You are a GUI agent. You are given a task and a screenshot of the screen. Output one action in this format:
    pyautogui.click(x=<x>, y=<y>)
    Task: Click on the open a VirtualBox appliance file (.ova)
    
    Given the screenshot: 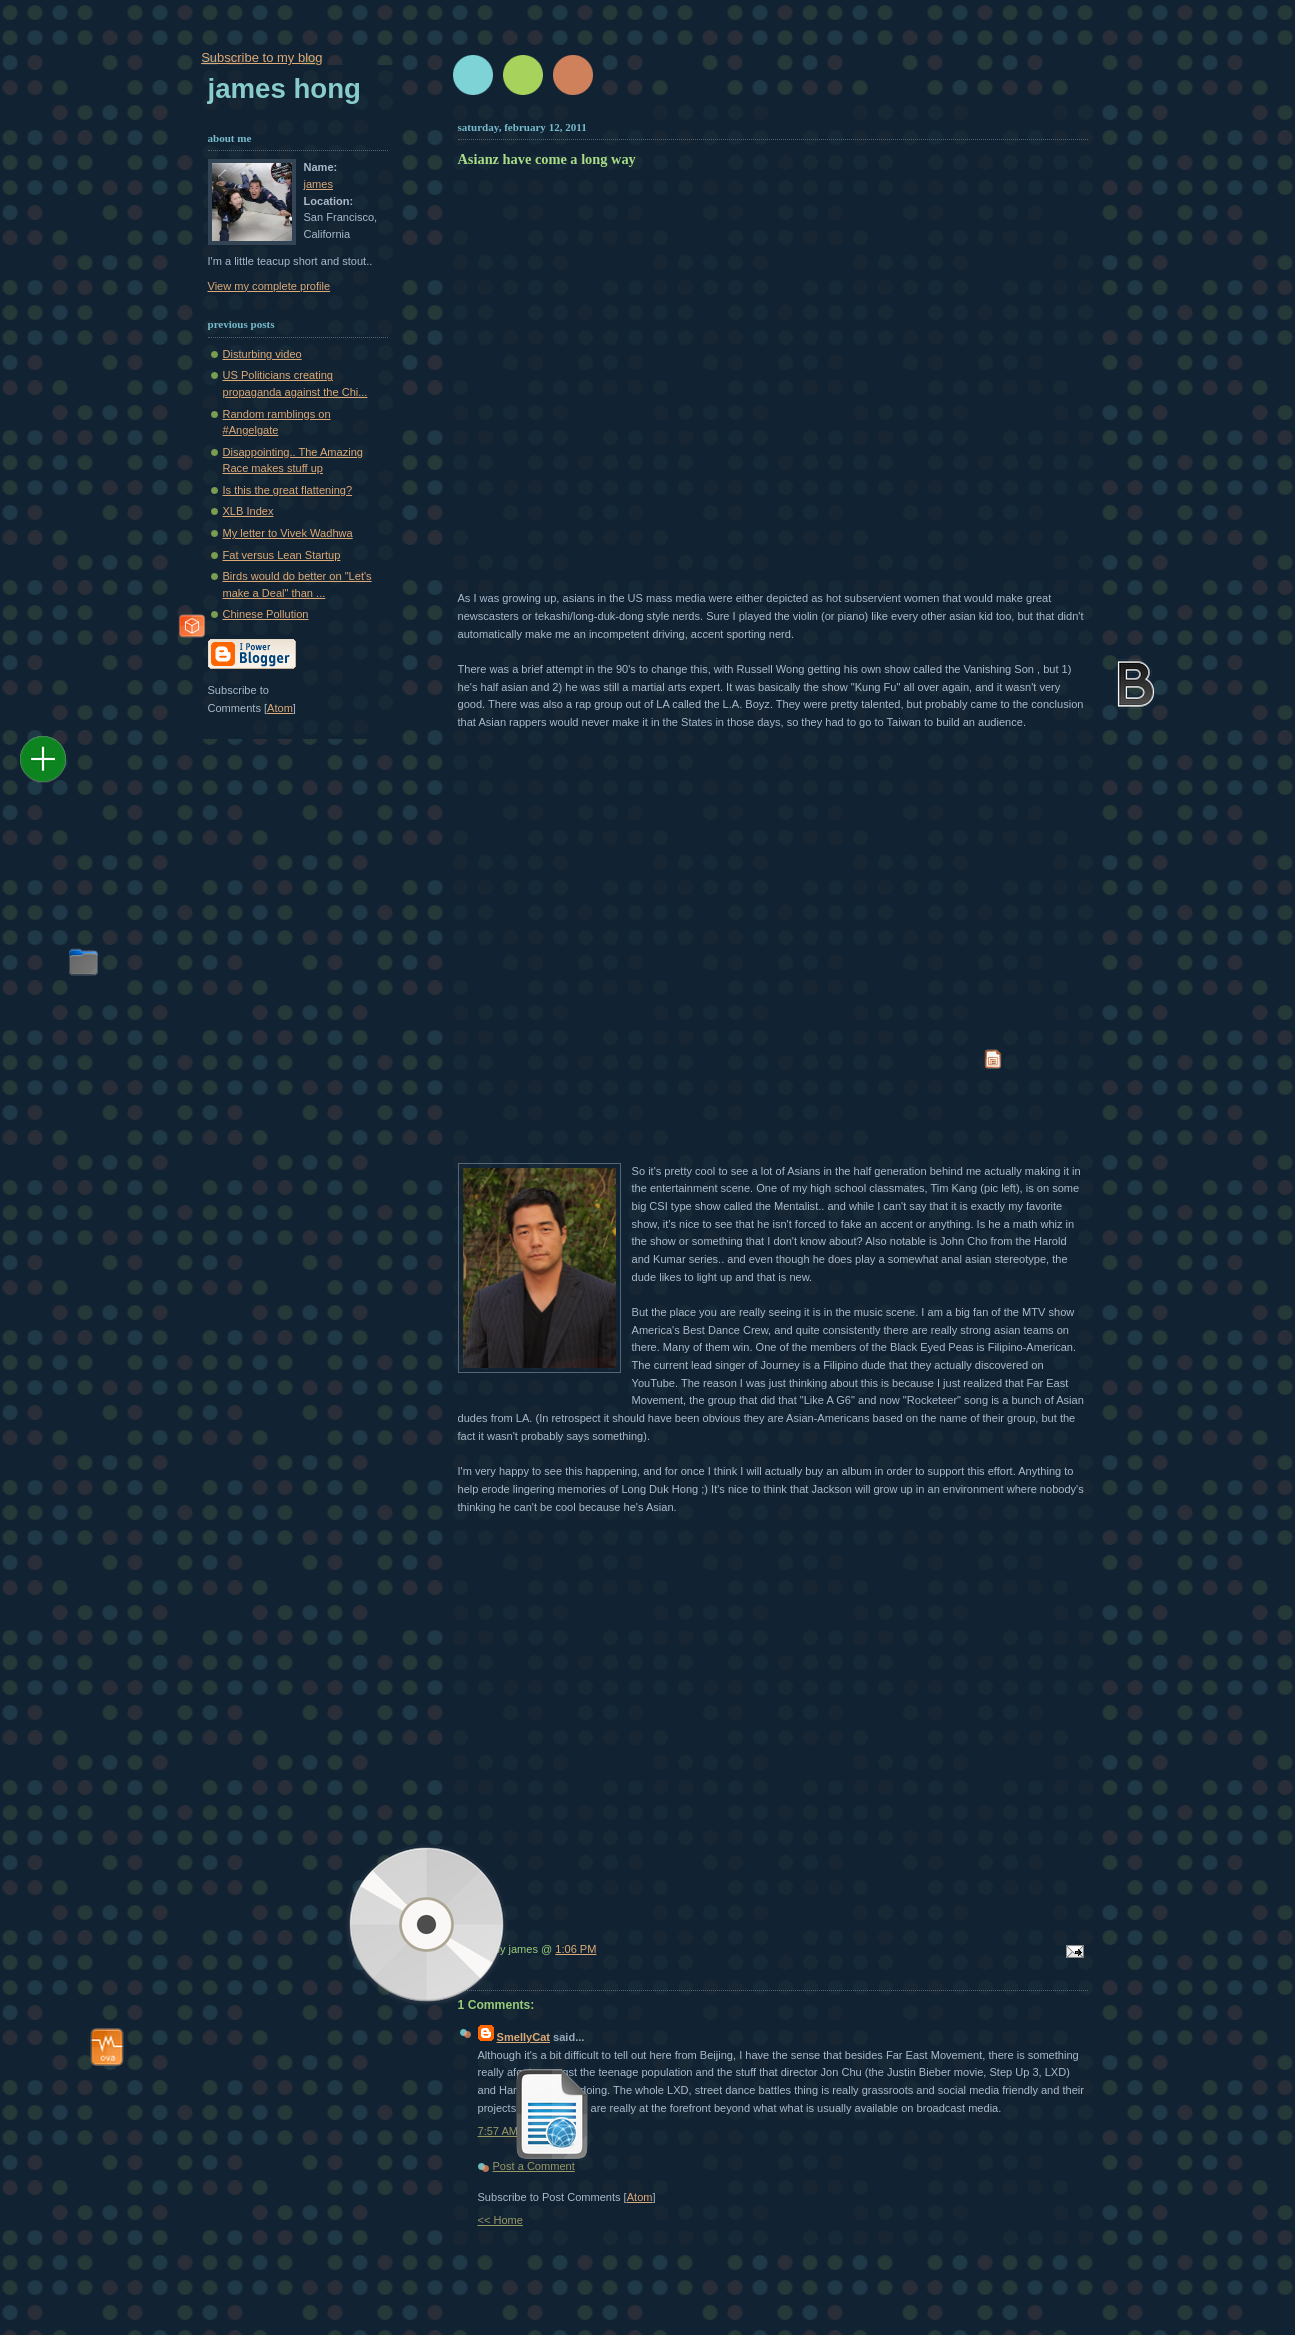 What is the action you would take?
    pyautogui.click(x=107, y=2047)
    